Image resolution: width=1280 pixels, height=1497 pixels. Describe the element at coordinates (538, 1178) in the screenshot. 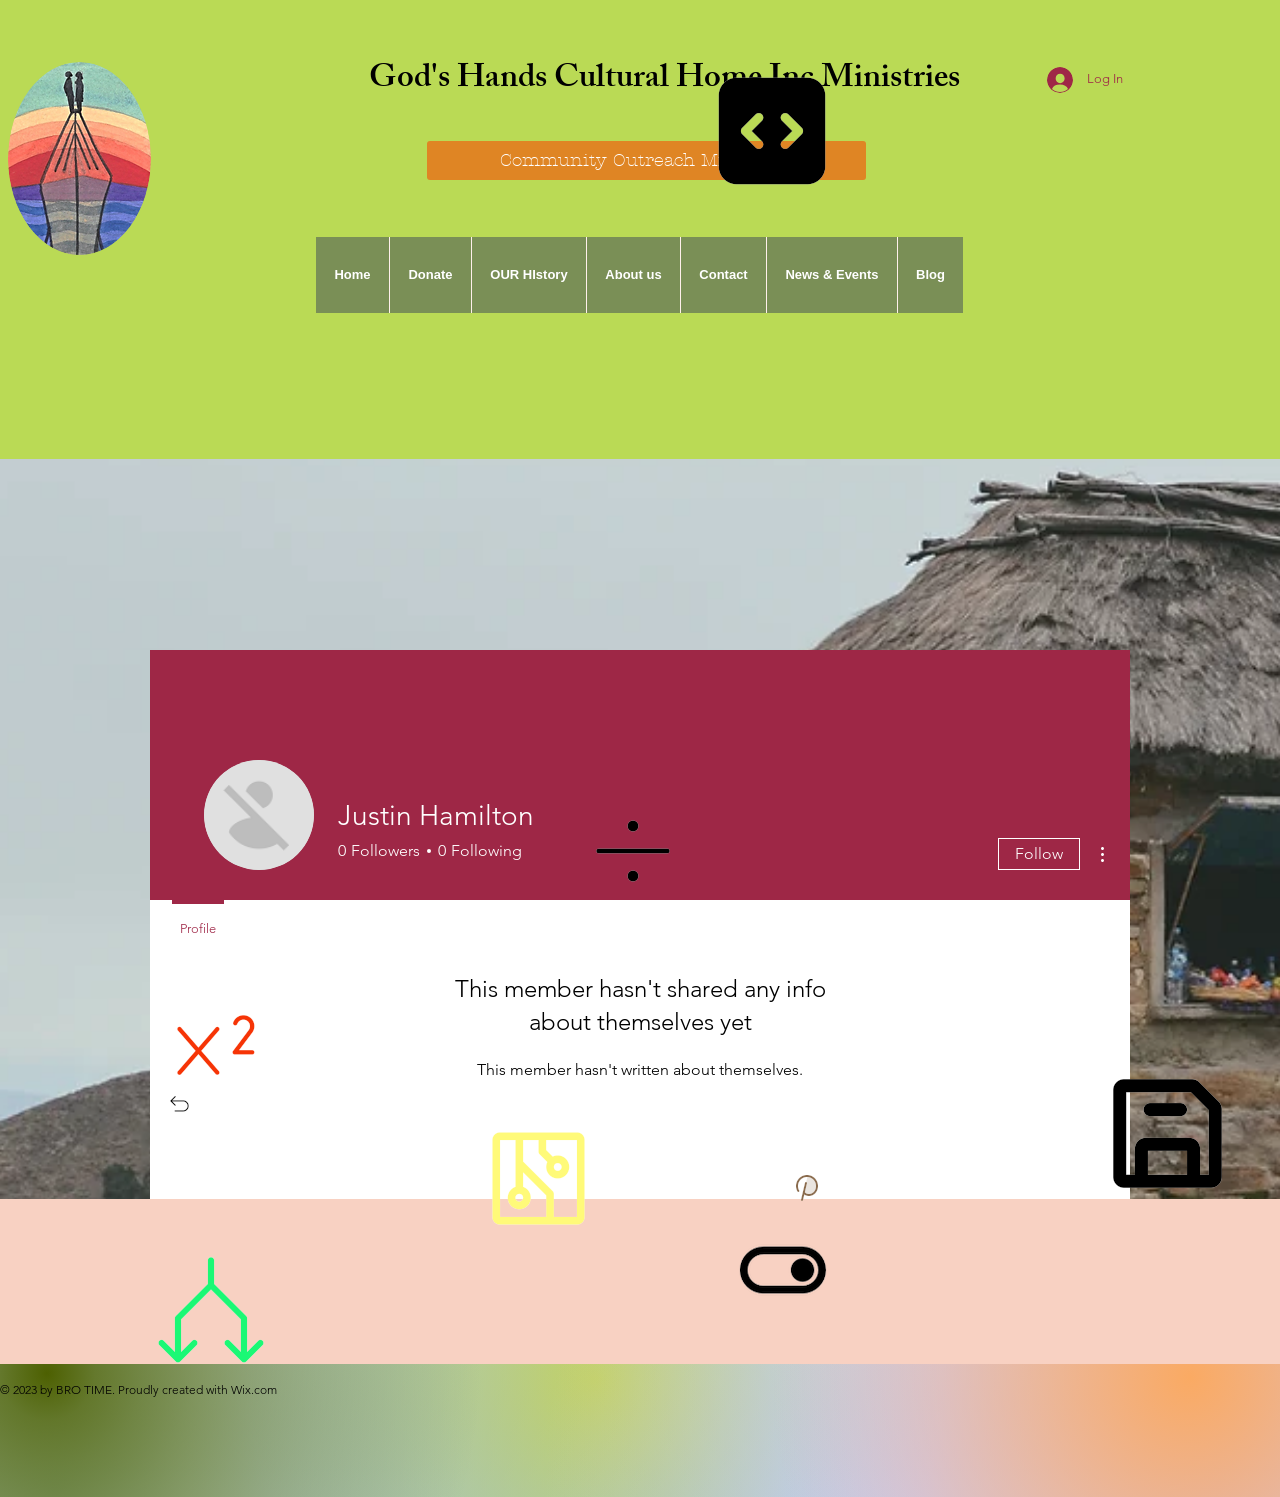

I see `access hardware or circuit settings` at that location.